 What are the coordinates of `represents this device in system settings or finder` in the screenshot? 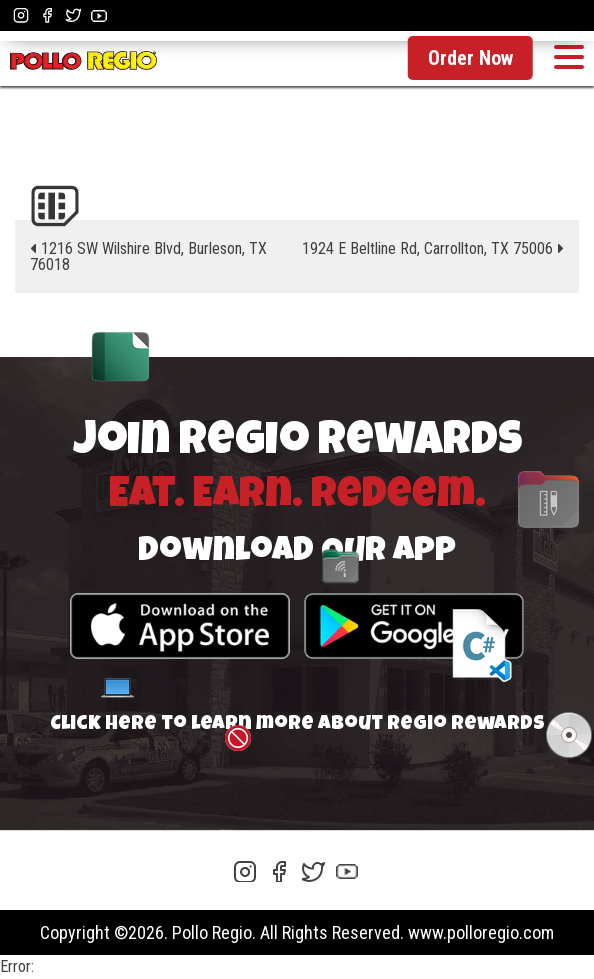 It's located at (117, 685).